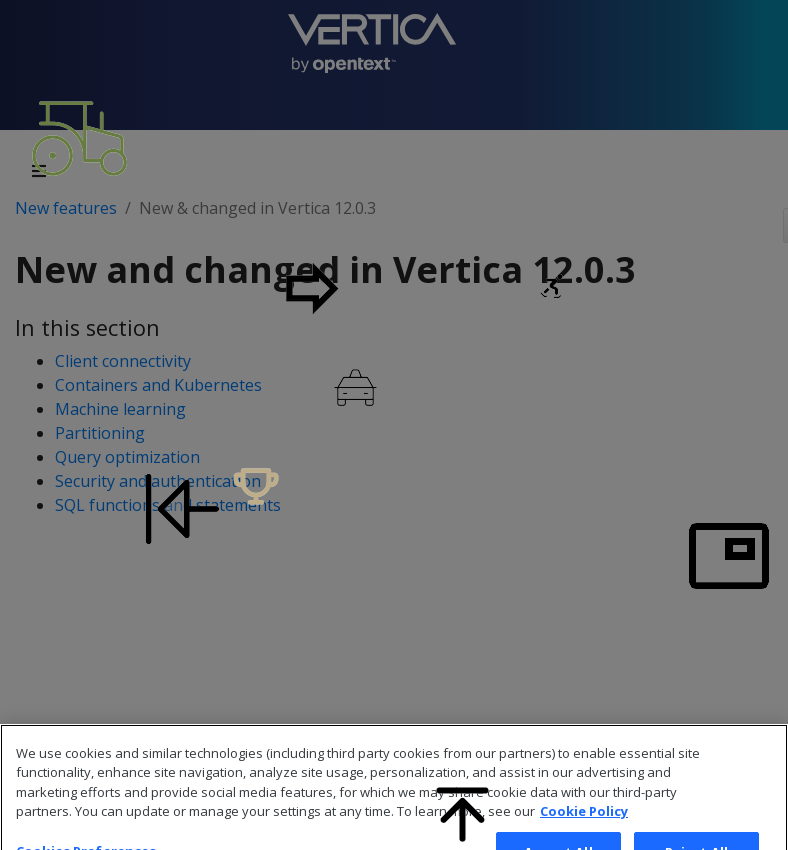 The image size is (788, 850). What do you see at coordinates (256, 485) in the screenshot?
I see `view achievements or awards` at bounding box center [256, 485].